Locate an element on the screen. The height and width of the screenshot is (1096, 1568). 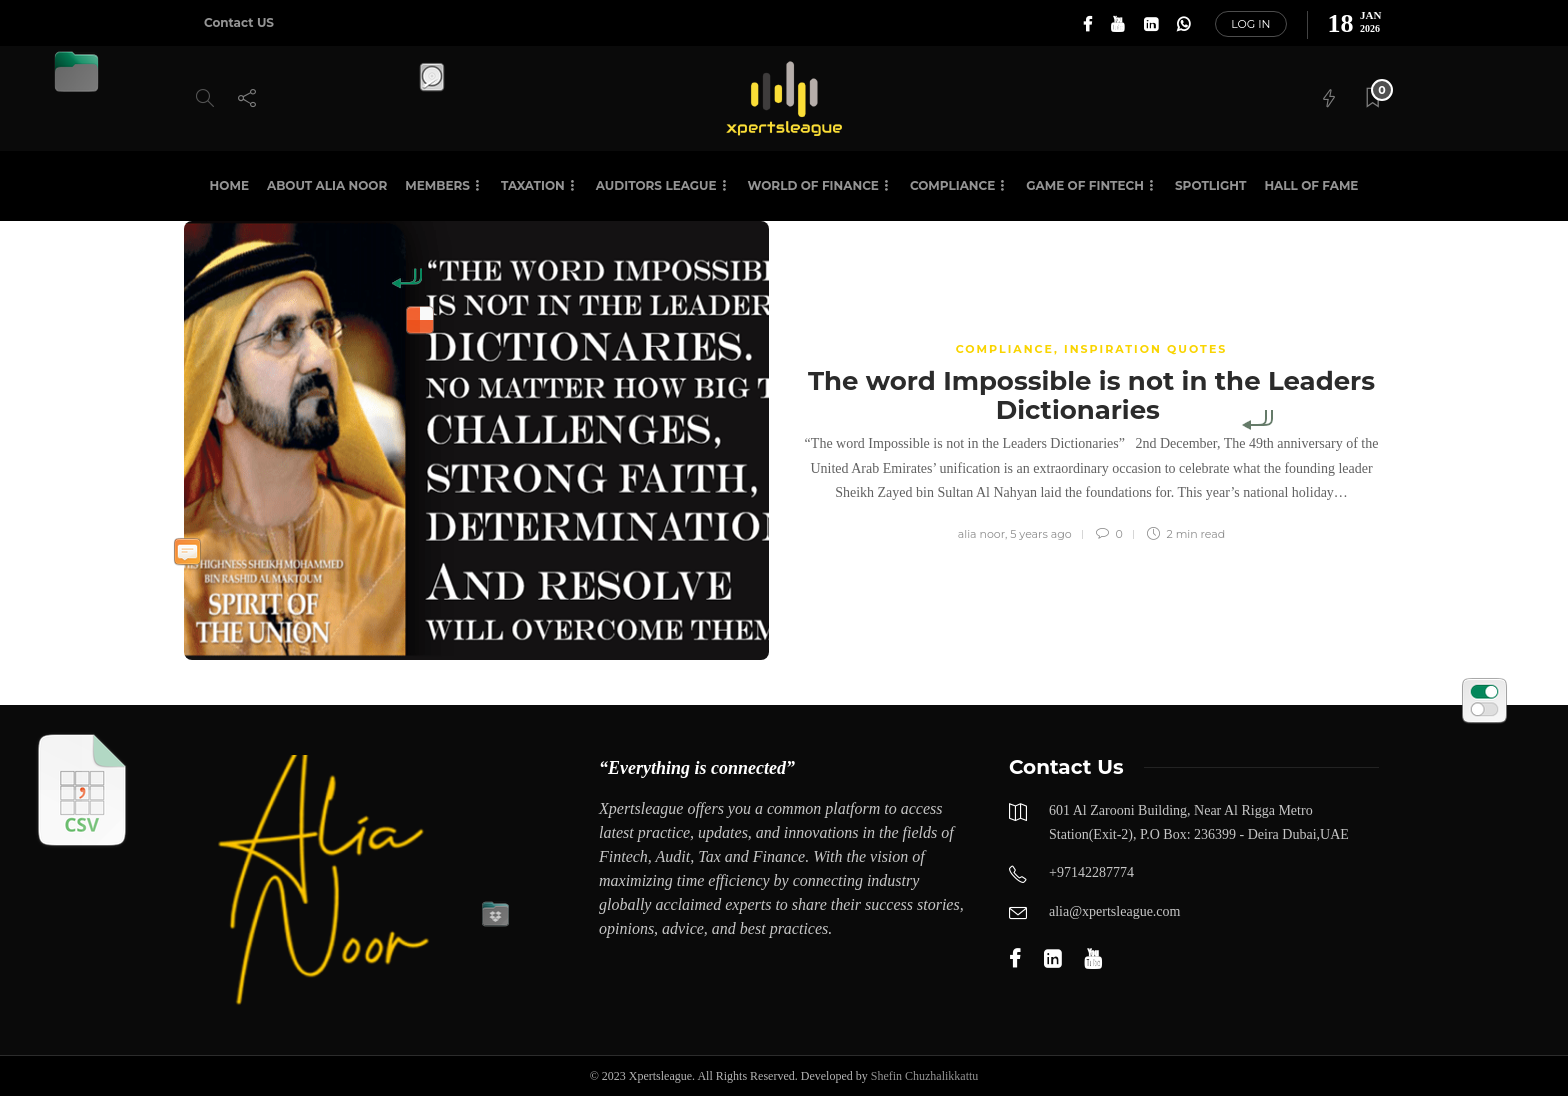
open gnome disks utility is located at coordinates (432, 77).